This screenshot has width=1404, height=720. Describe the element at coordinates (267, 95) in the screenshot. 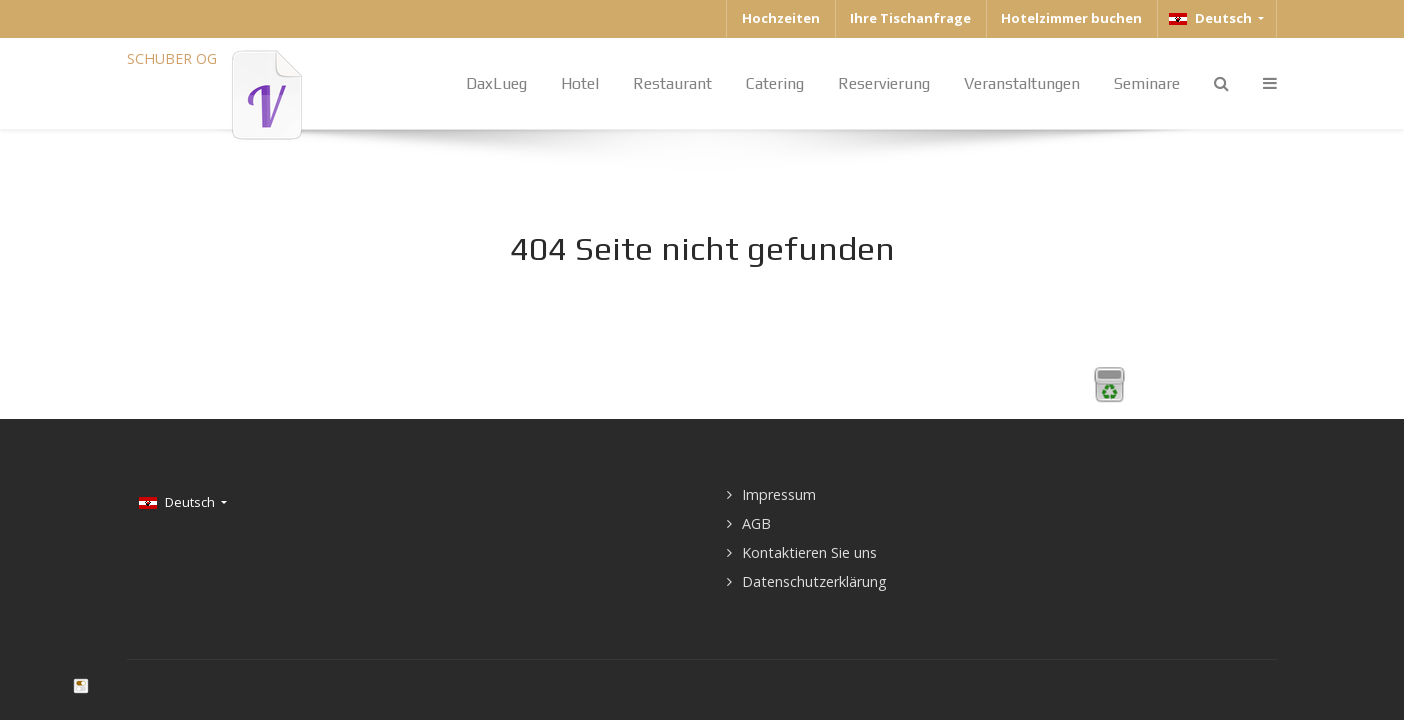

I see `vala programming language source file` at that location.